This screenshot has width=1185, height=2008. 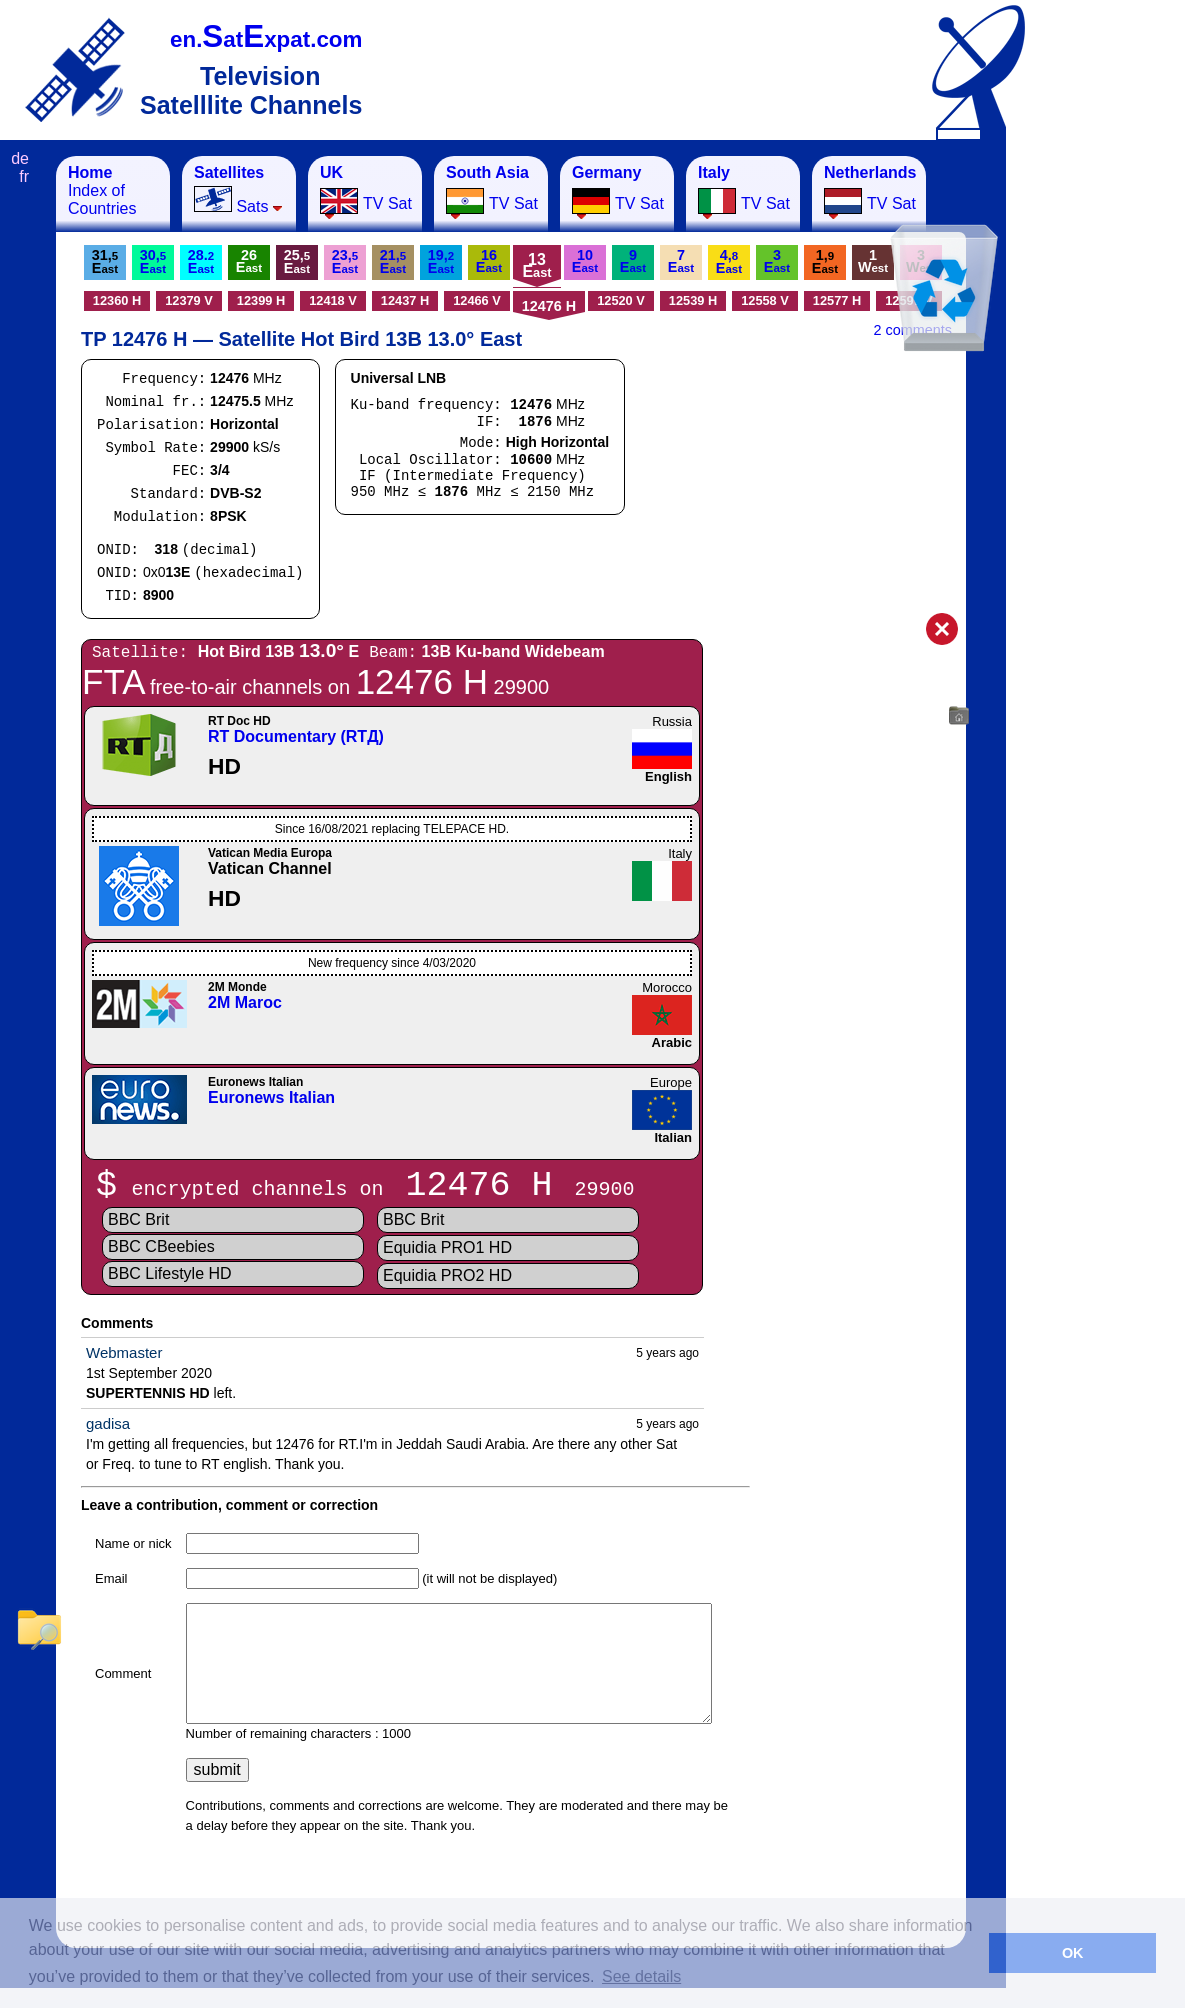 What do you see at coordinates (944, 288) in the screenshot?
I see `empty recycle bin with no deleted items` at bounding box center [944, 288].